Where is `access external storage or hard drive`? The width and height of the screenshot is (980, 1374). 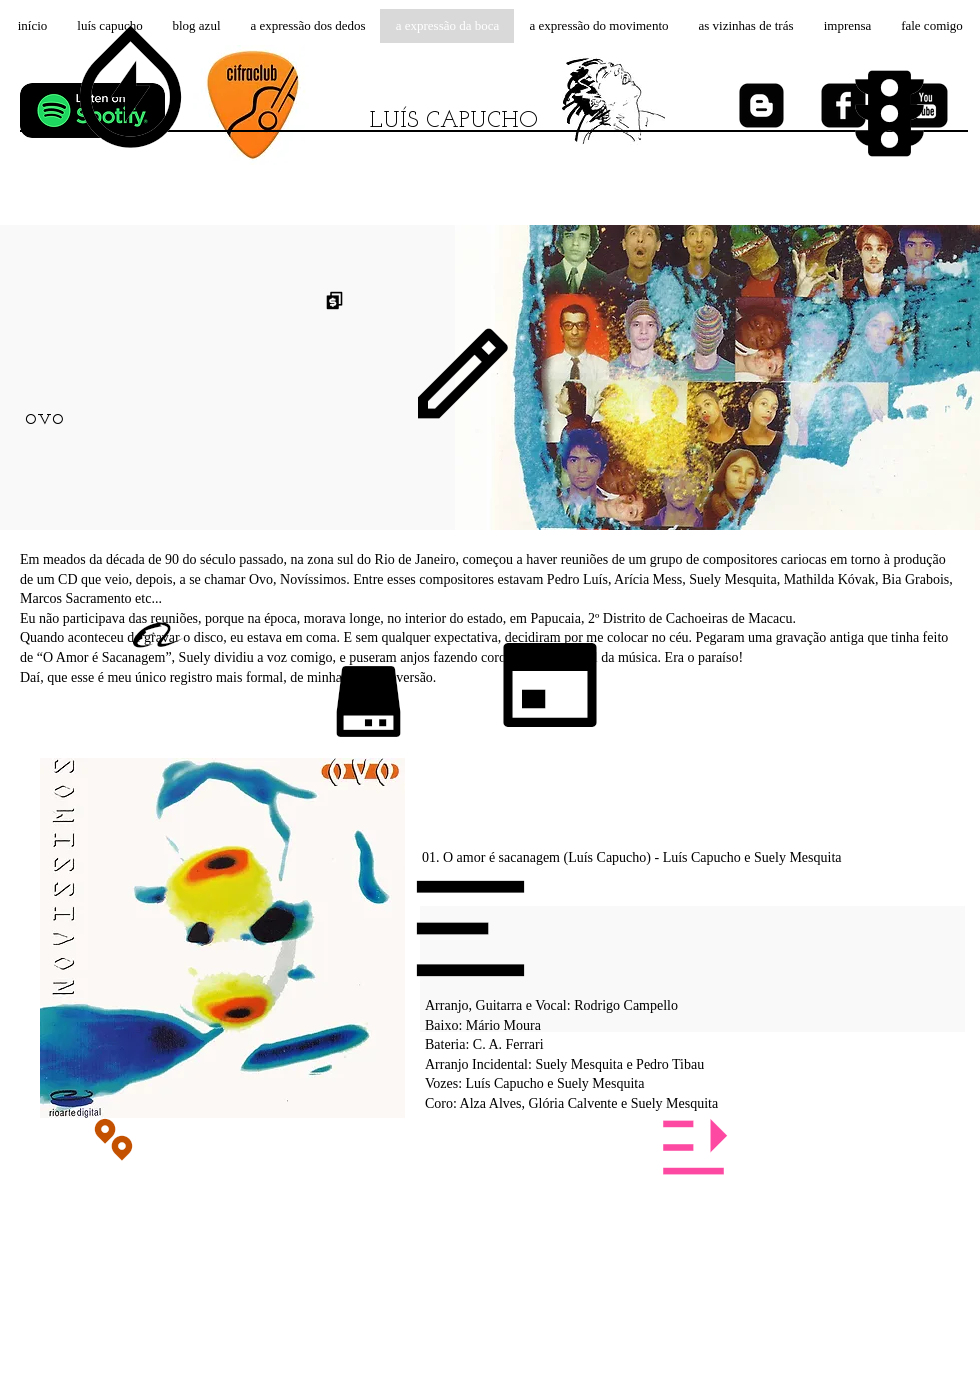 access external storage or hard drive is located at coordinates (368, 701).